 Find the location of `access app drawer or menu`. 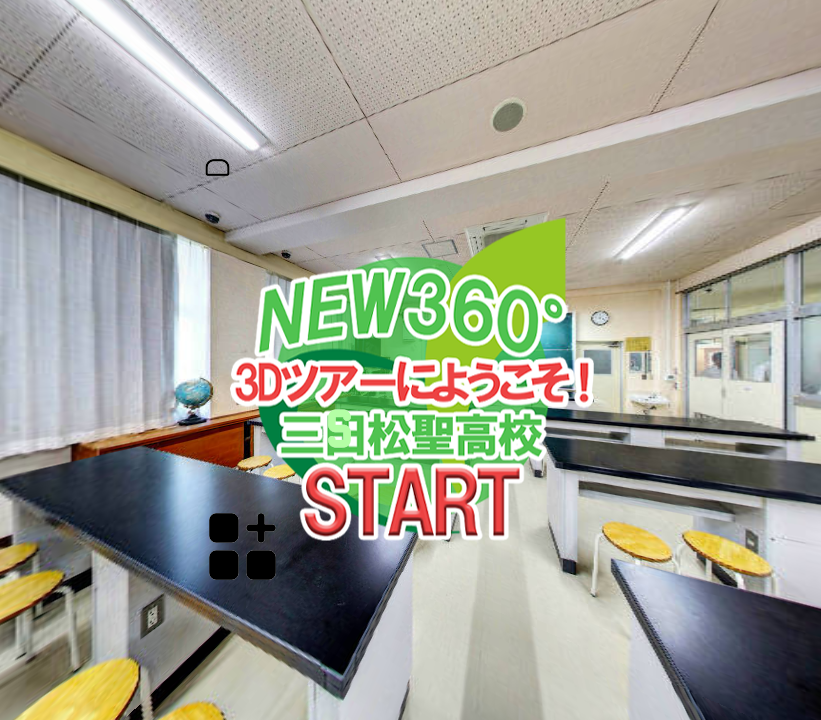

access app drawer or menu is located at coordinates (242, 546).